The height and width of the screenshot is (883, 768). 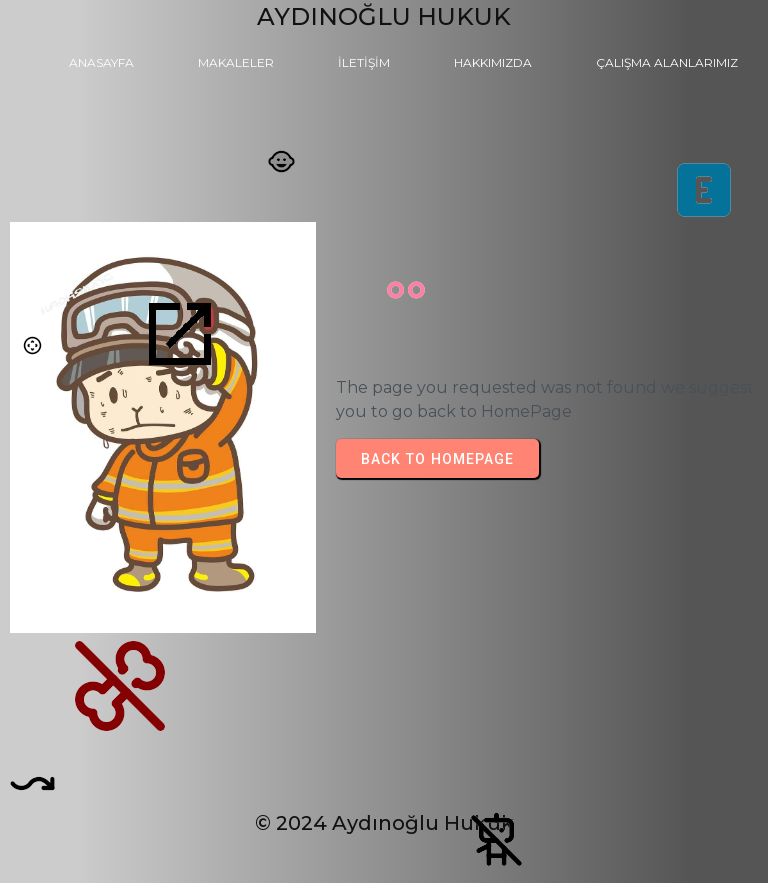 What do you see at coordinates (120, 686) in the screenshot?
I see `no treats available for pet` at bounding box center [120, 686].